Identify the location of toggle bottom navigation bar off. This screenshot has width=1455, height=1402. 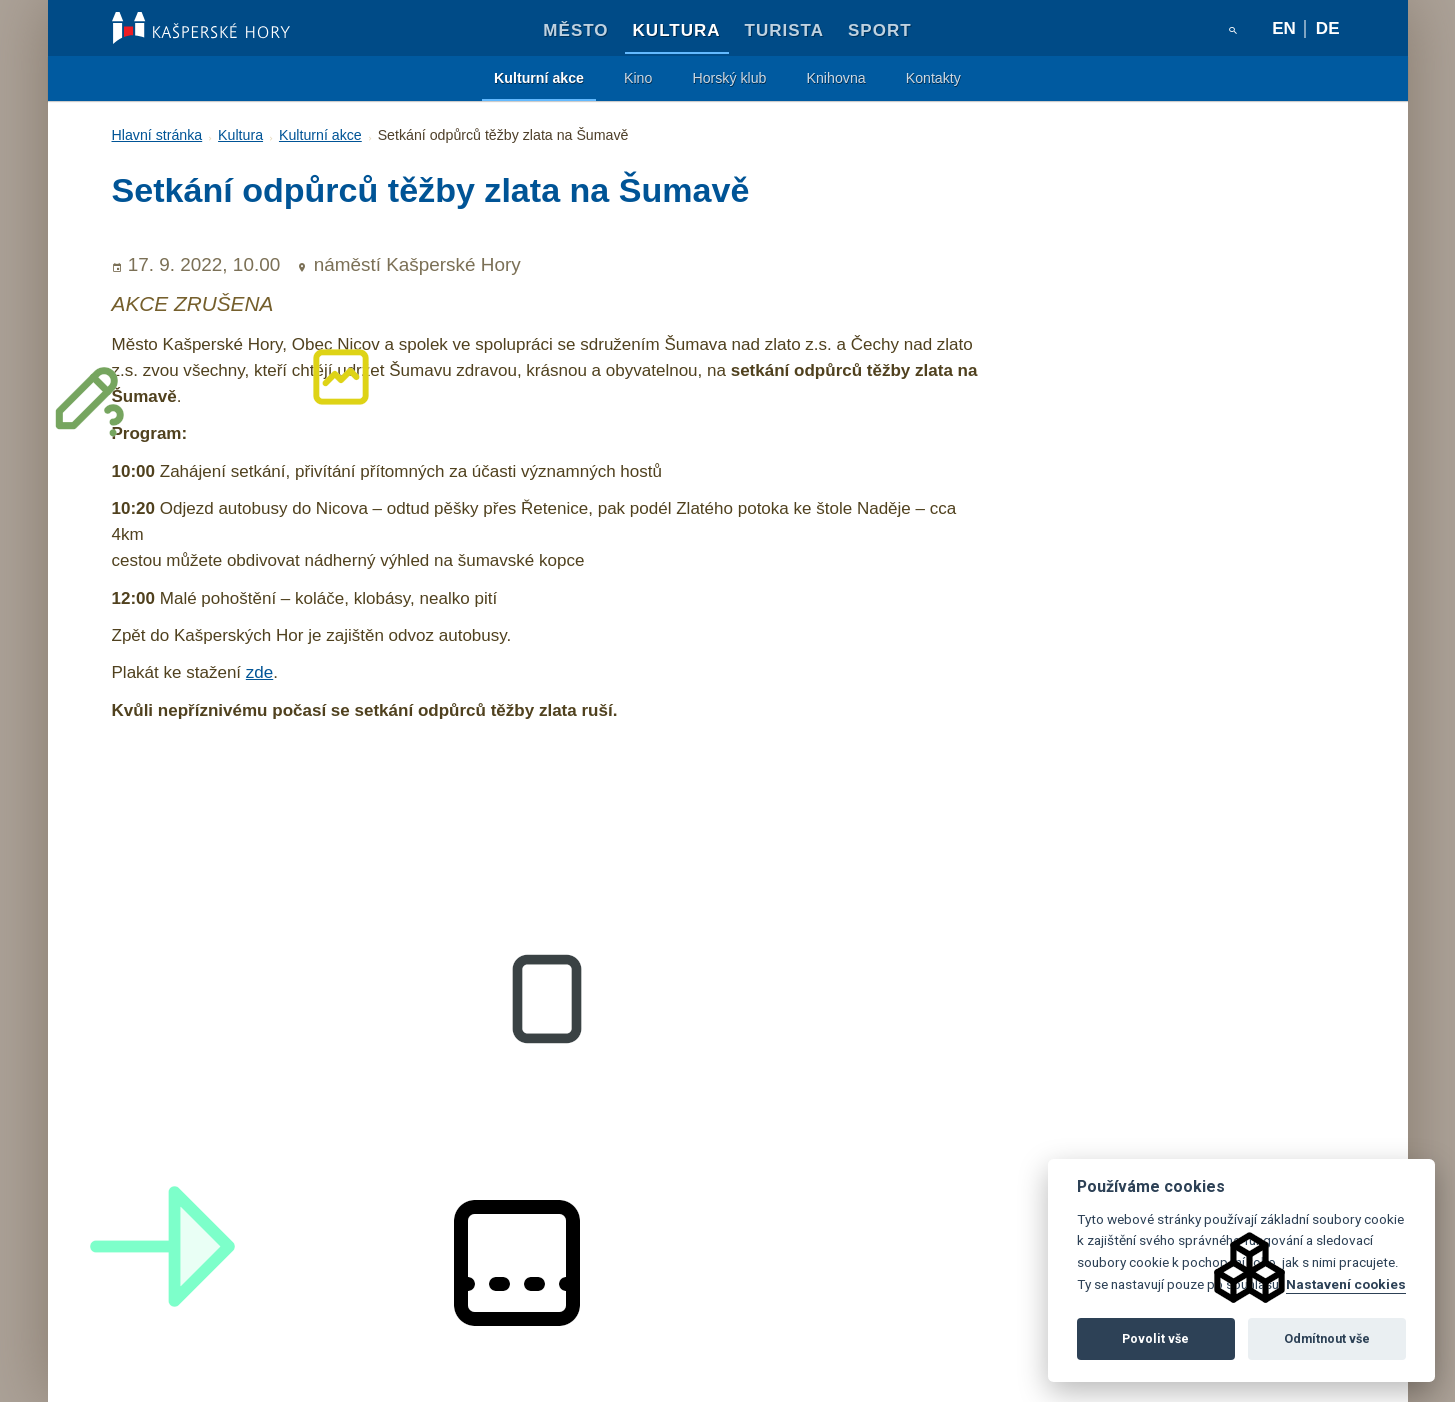
(517, 1263).